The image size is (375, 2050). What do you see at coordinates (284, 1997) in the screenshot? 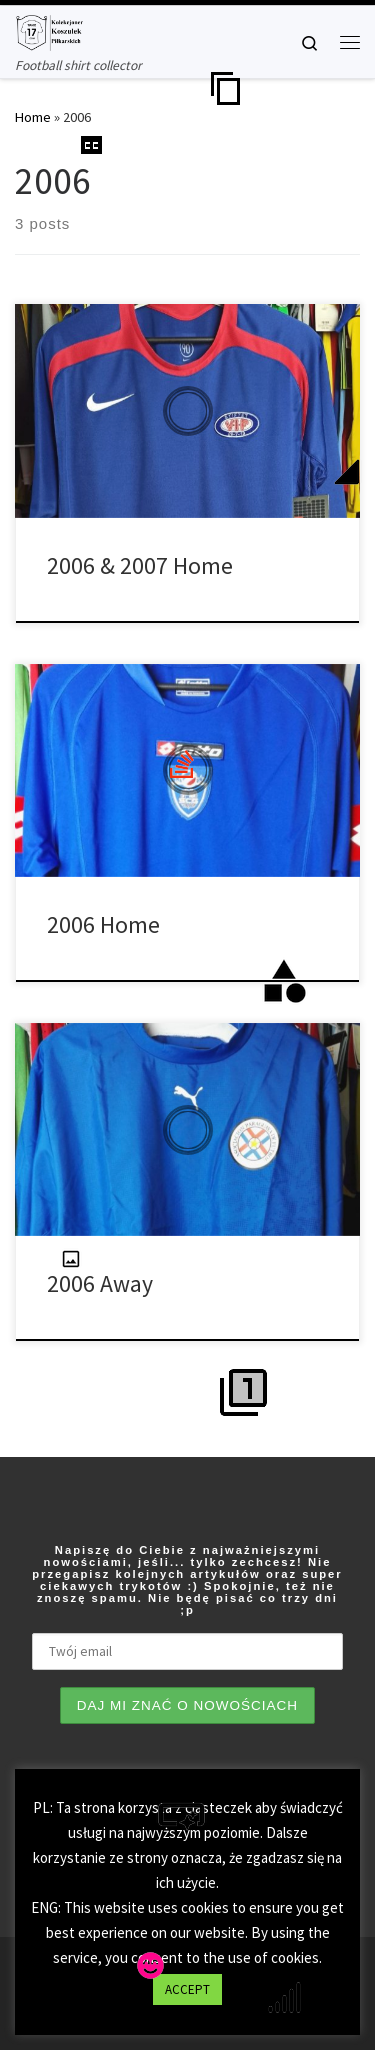
I see `indicates cellular or network signal strength` at bounding box center [284, 1997].